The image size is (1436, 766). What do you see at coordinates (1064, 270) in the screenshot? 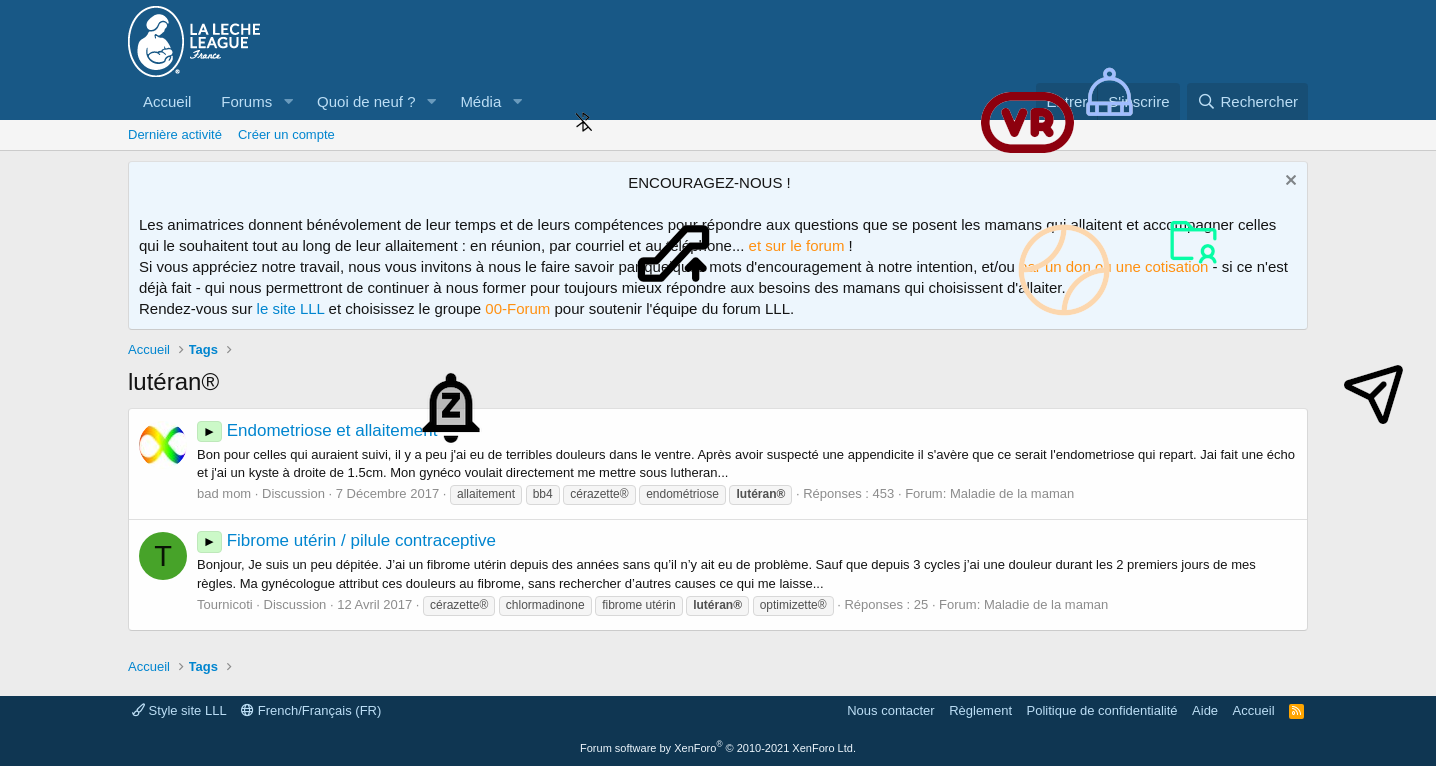
I see `access tennis or sports-related content` at bounding box center [1064, 270].